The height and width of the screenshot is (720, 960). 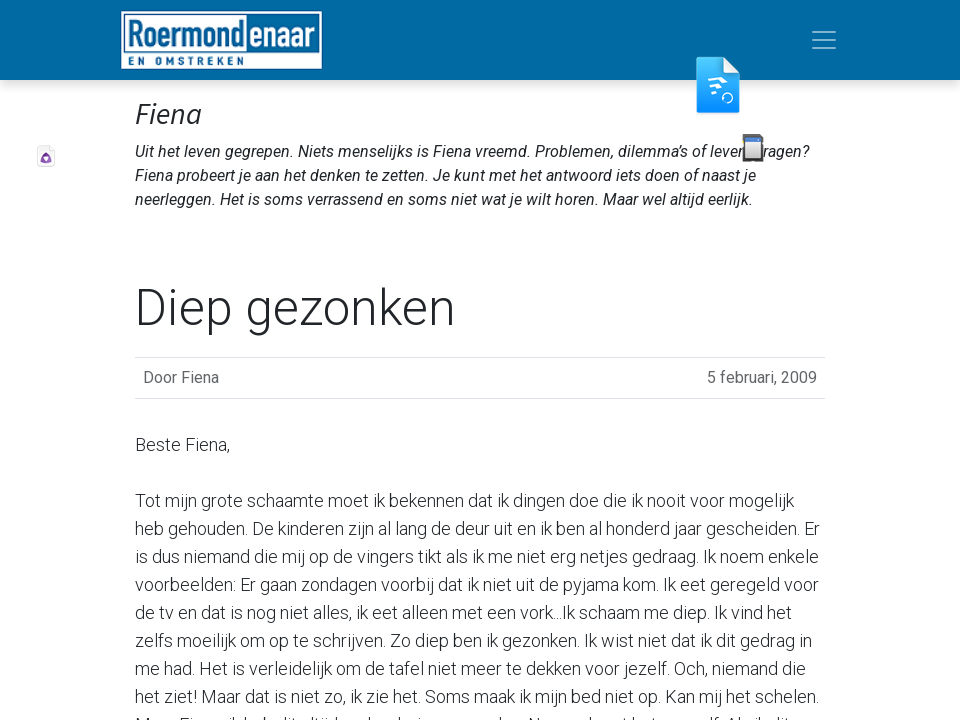 What do you see at coordinates (46, 156) in the screenshot?
I see `meson build system configuration file` at bounding box center [46, 156].